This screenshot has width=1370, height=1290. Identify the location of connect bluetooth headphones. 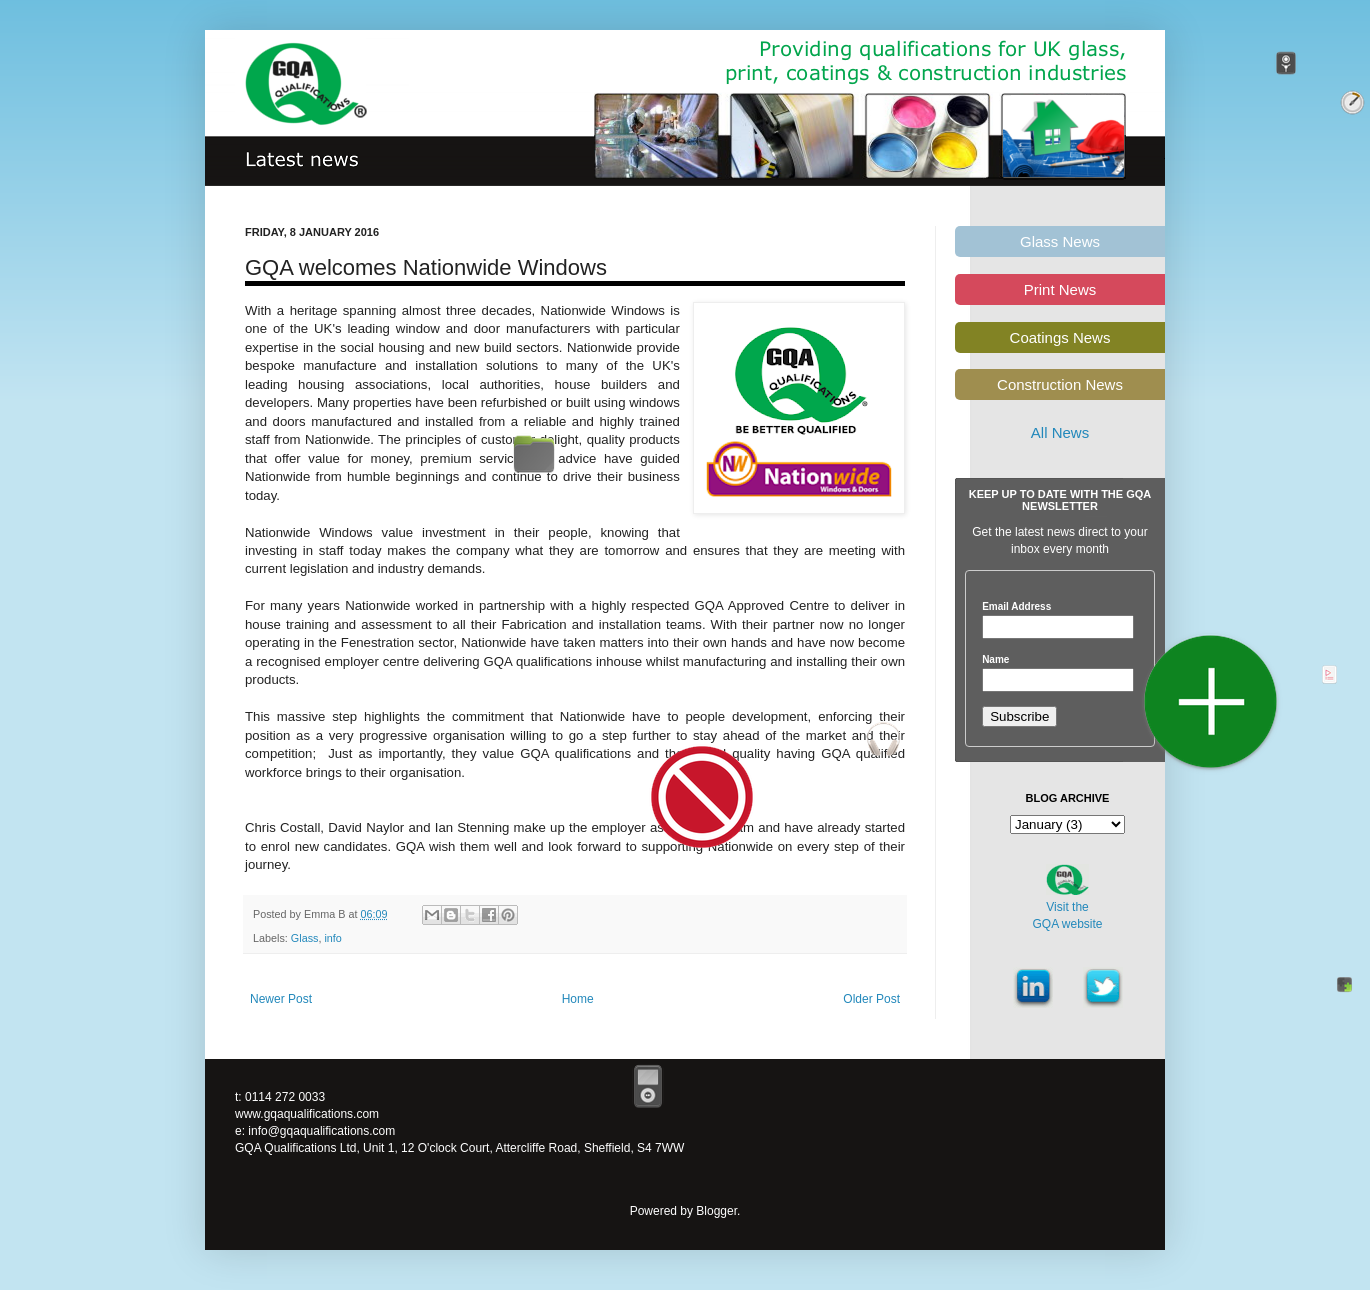
(883, 739).